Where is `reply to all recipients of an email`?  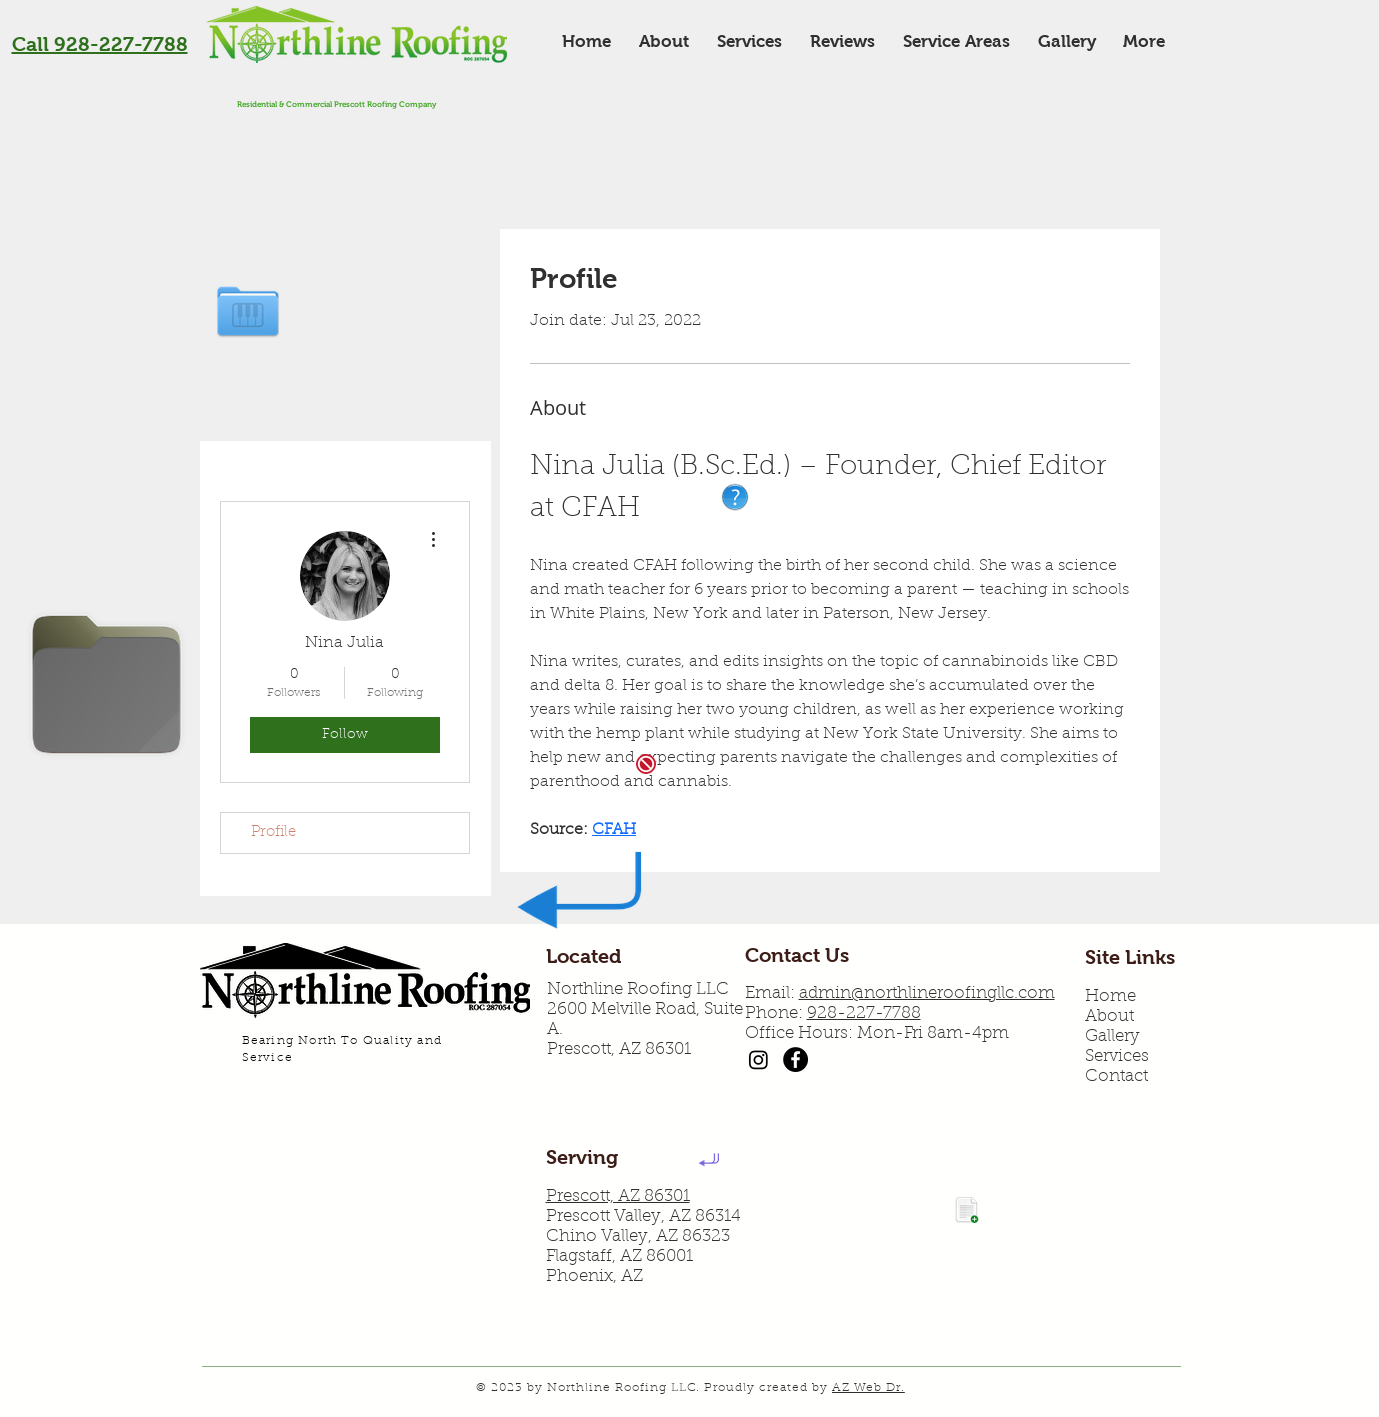 reply to all recipients of an email is located at coordinates (708, 1158).